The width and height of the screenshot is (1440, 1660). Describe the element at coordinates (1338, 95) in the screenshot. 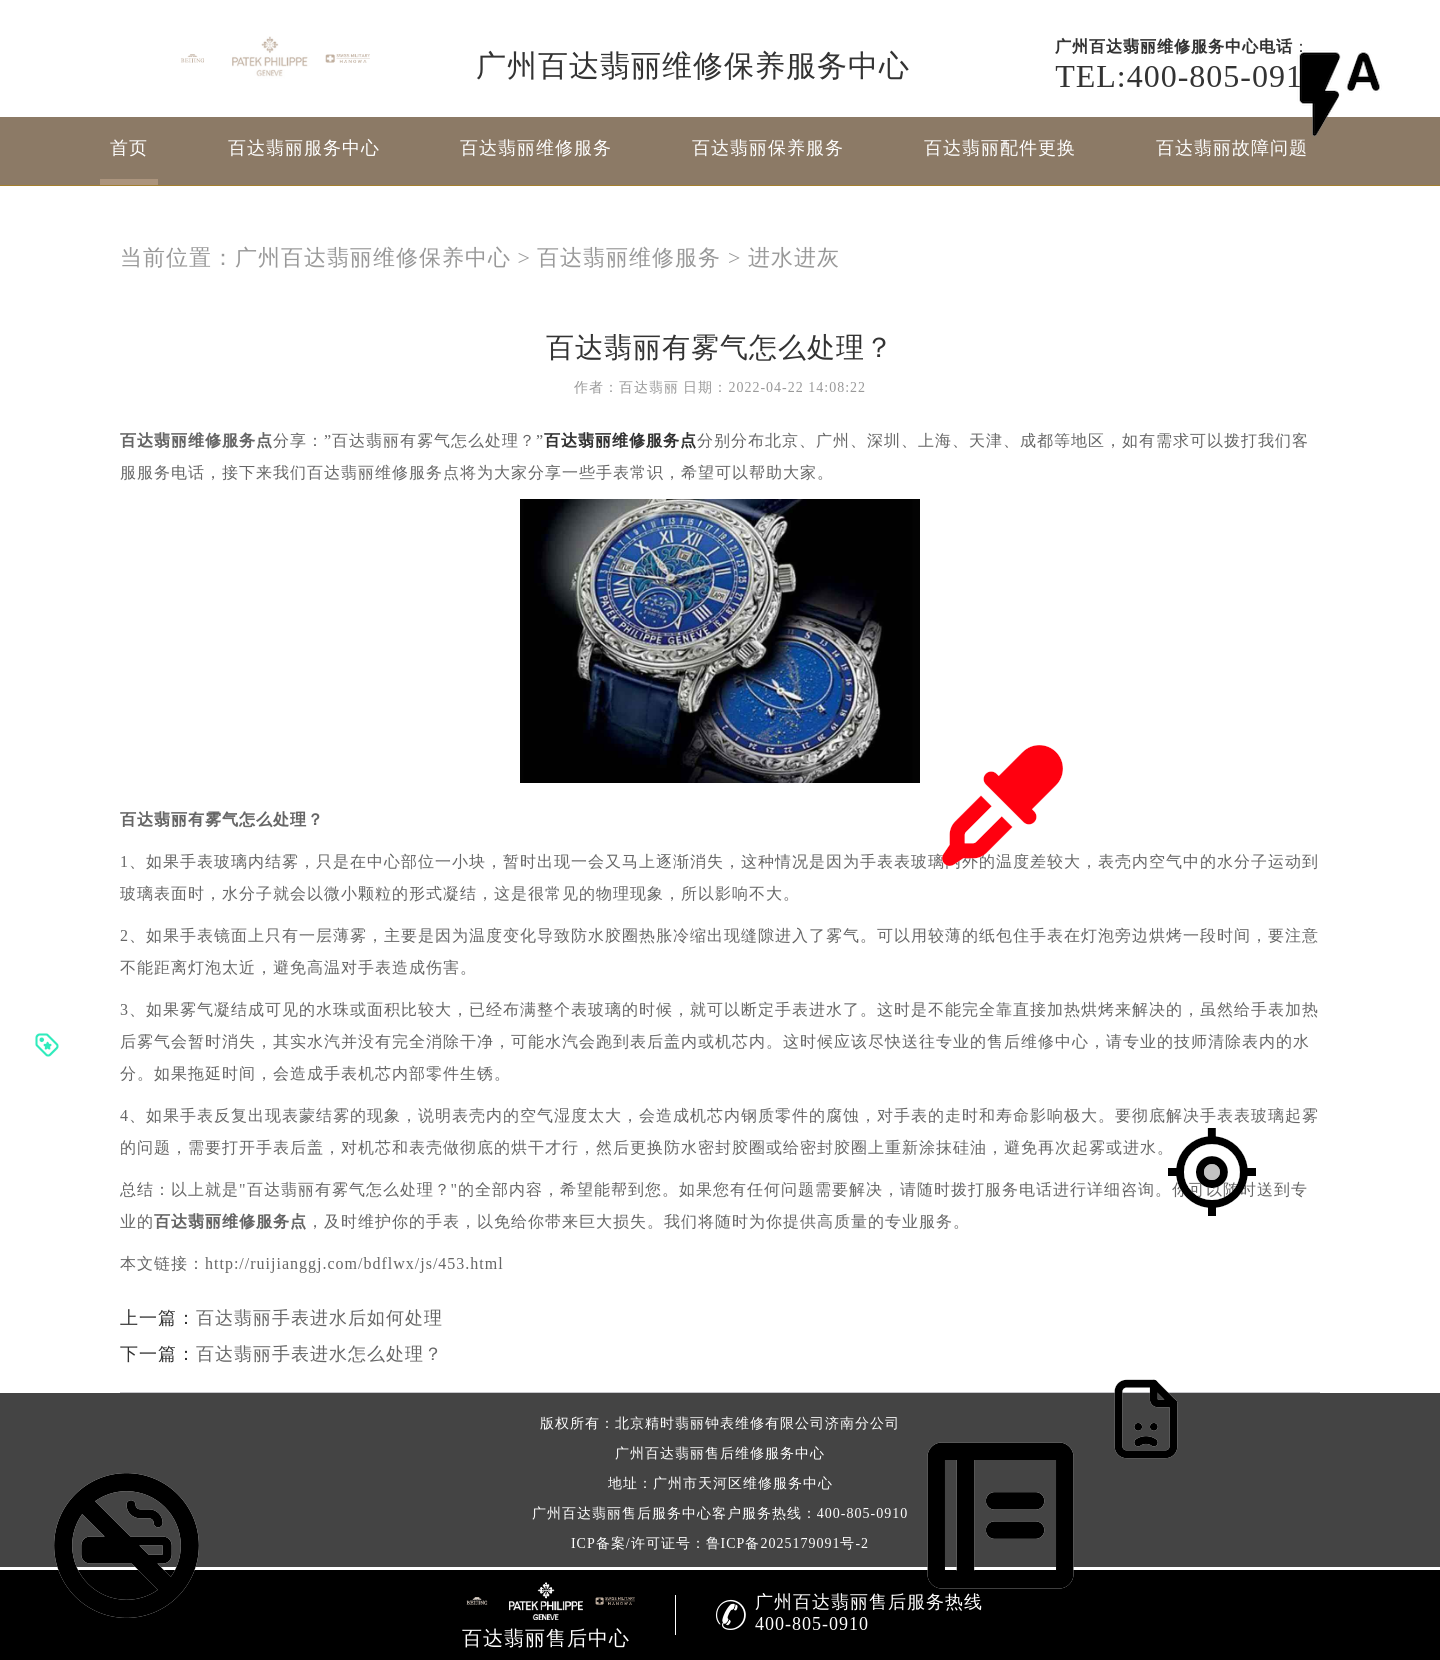

I see `enable automatic flash mode for camera` at that location.